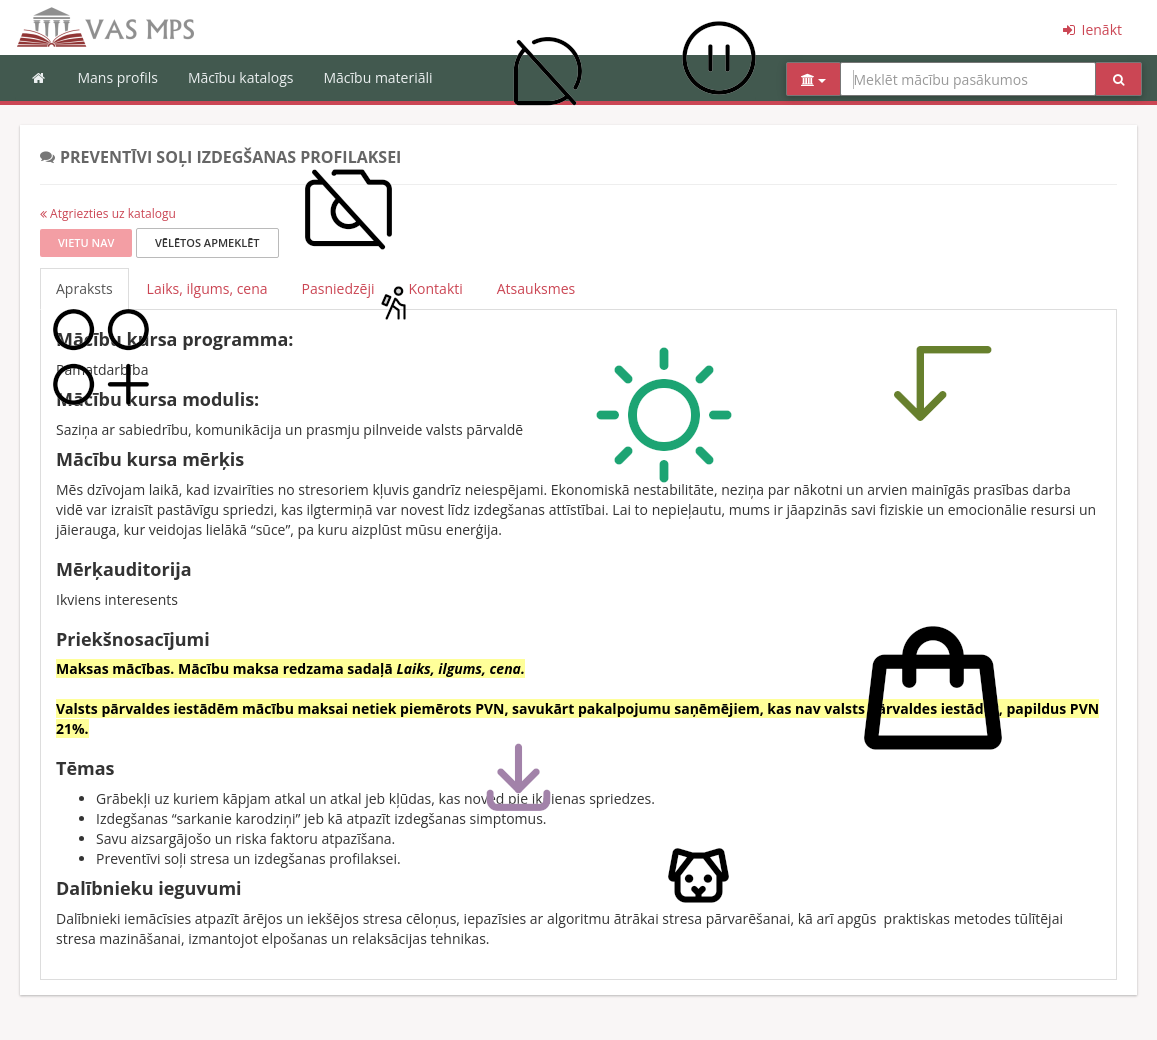  Describe the element at coordinates (546, 72) in the screenshot. I see `mute or disable chat notifications` at that location.